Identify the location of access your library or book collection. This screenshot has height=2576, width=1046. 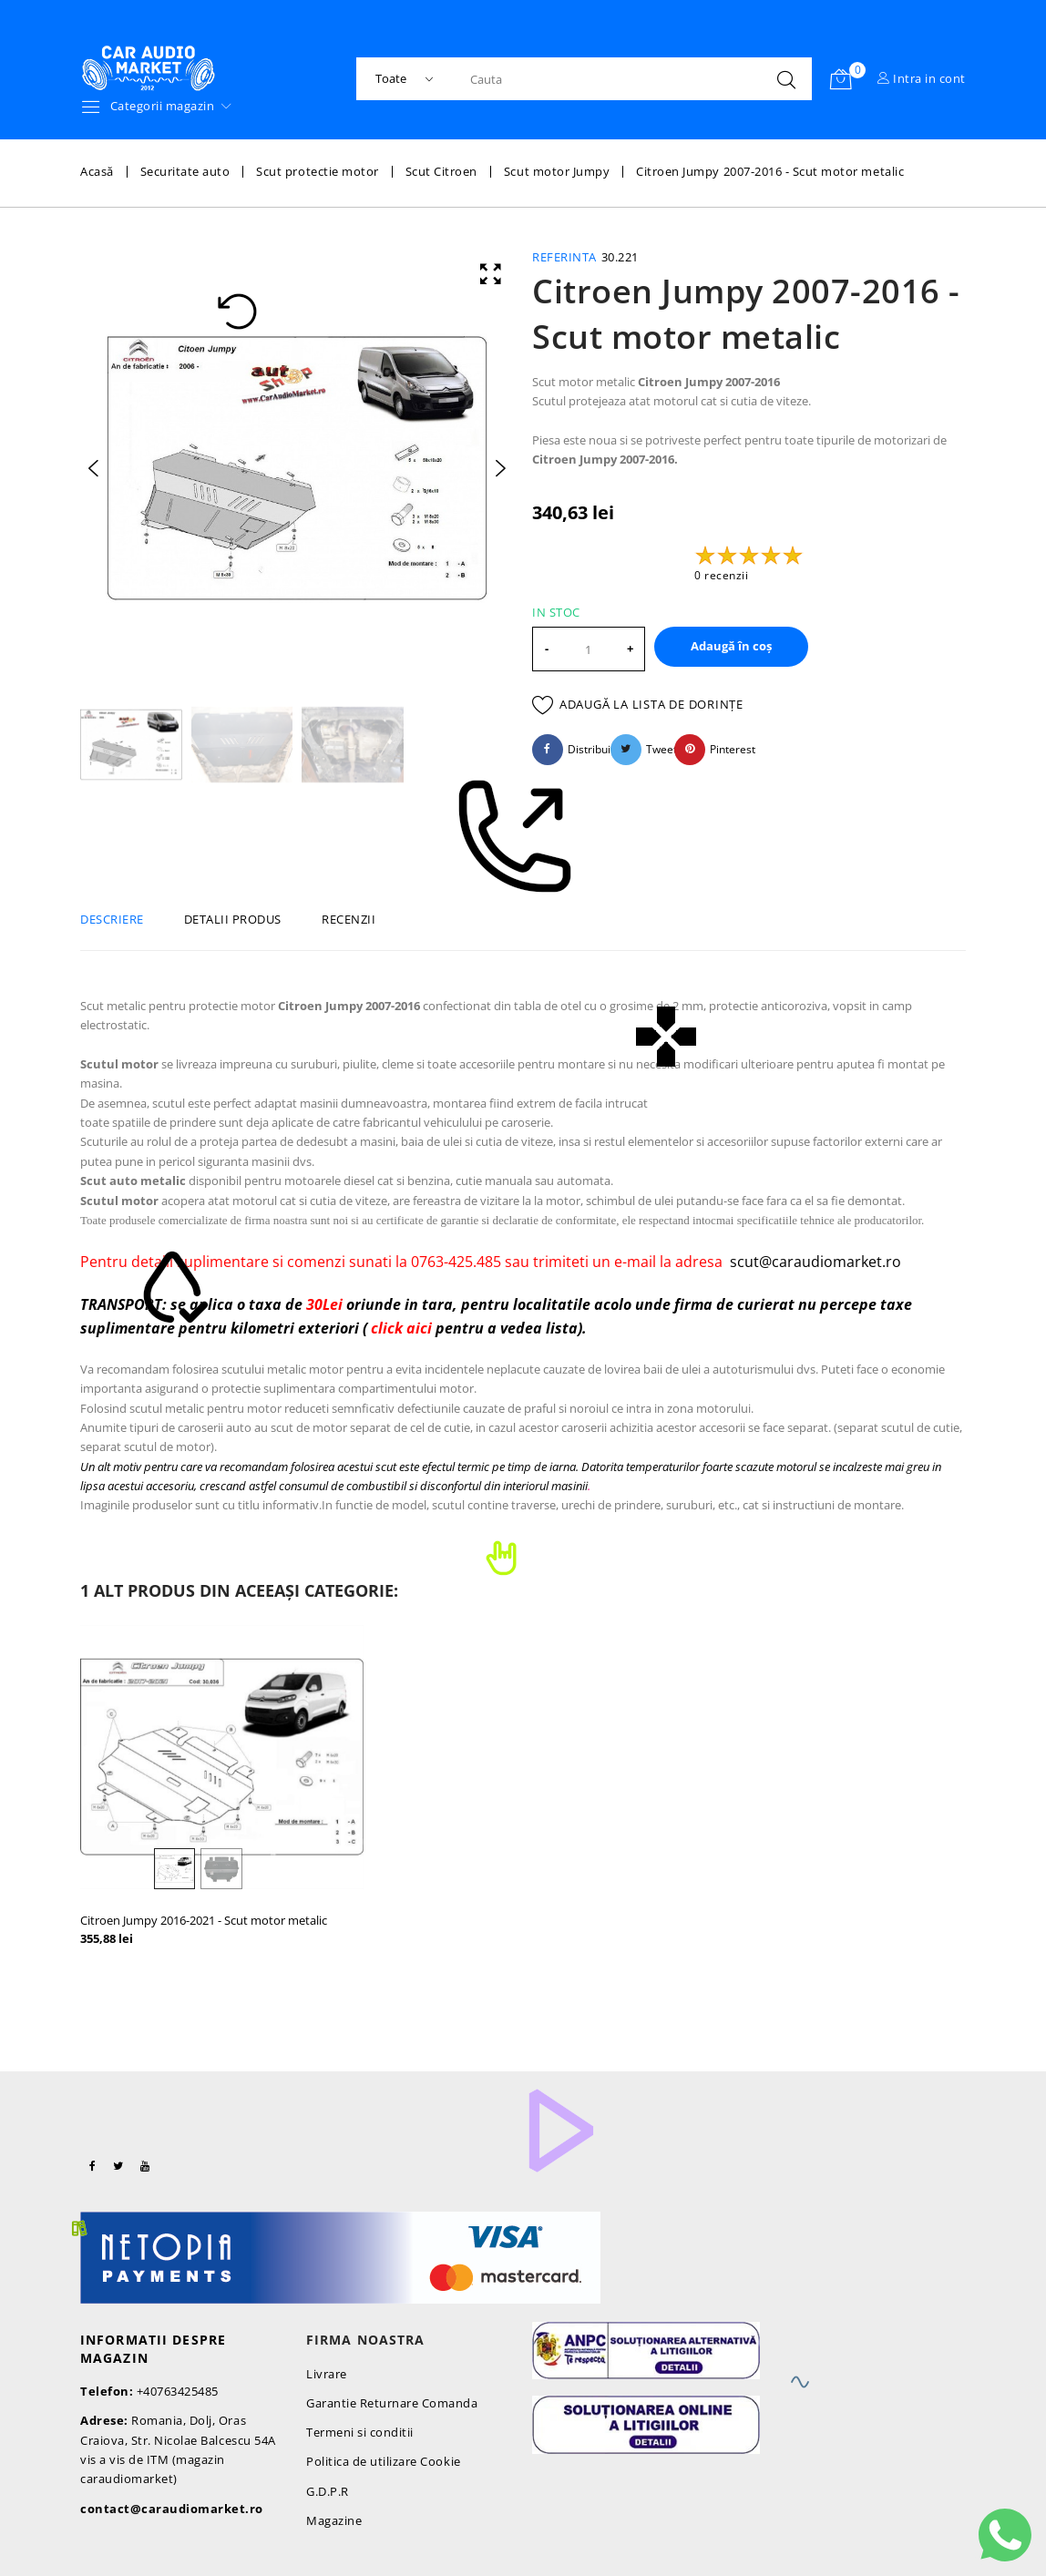
(78, 2228).